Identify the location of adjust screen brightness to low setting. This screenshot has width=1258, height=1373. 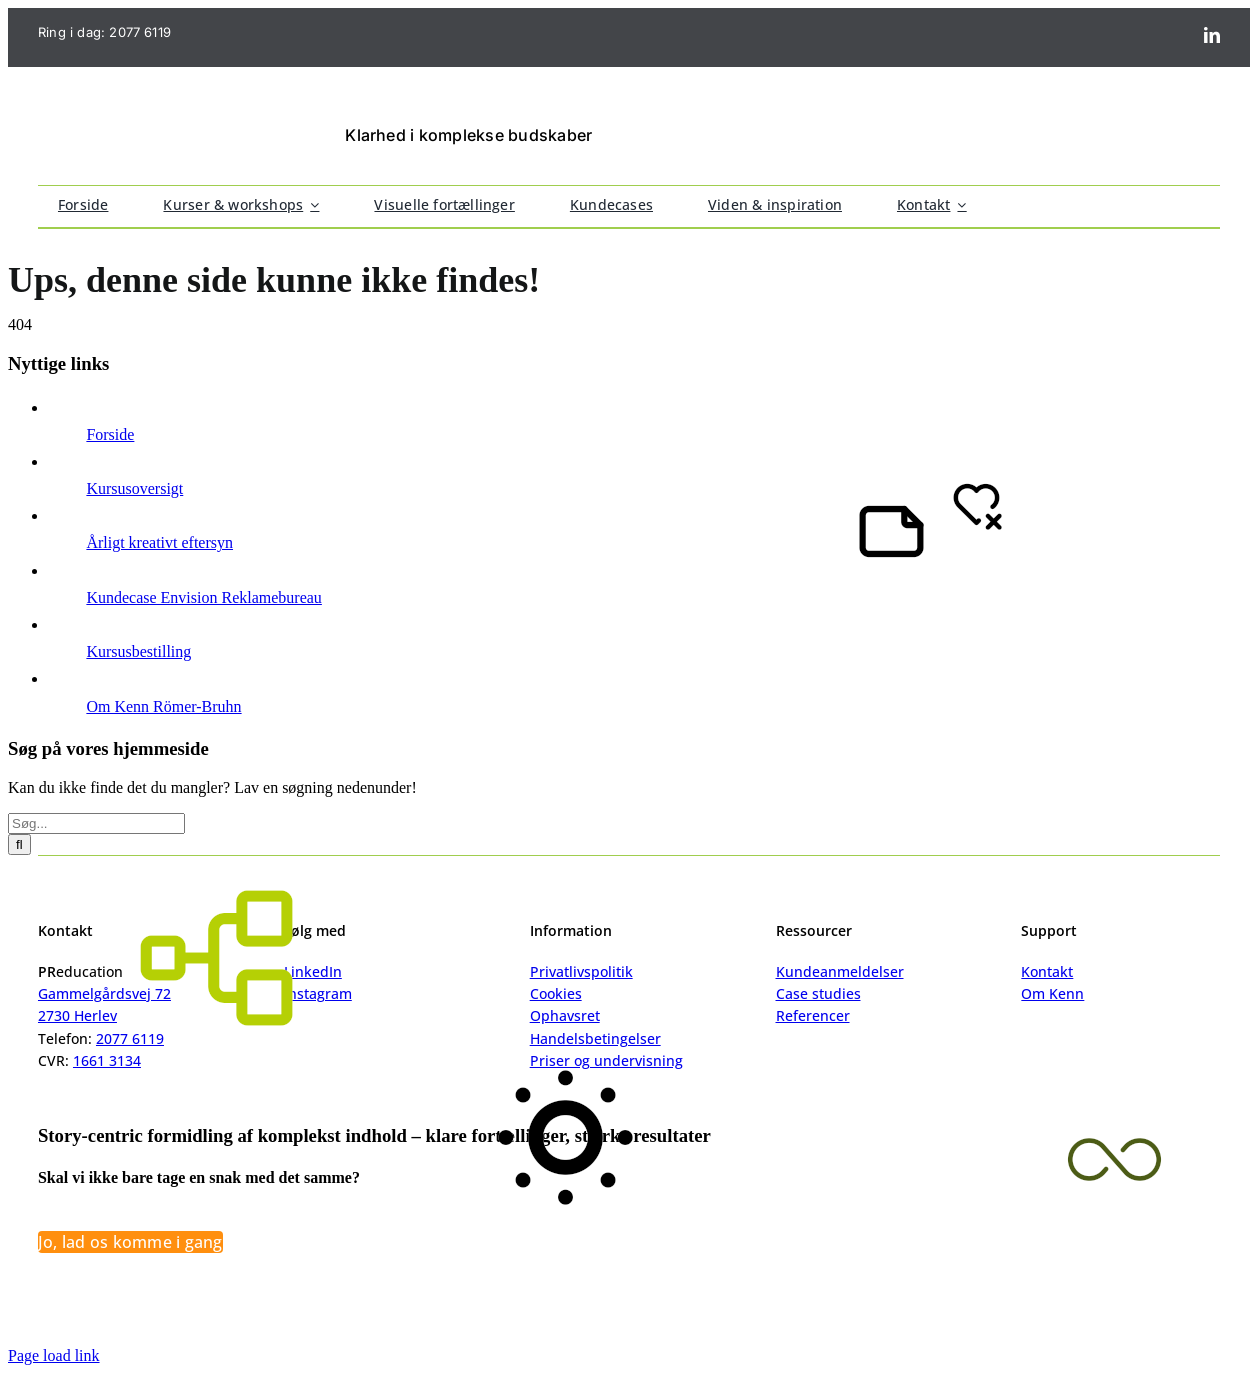
(565, 1137).